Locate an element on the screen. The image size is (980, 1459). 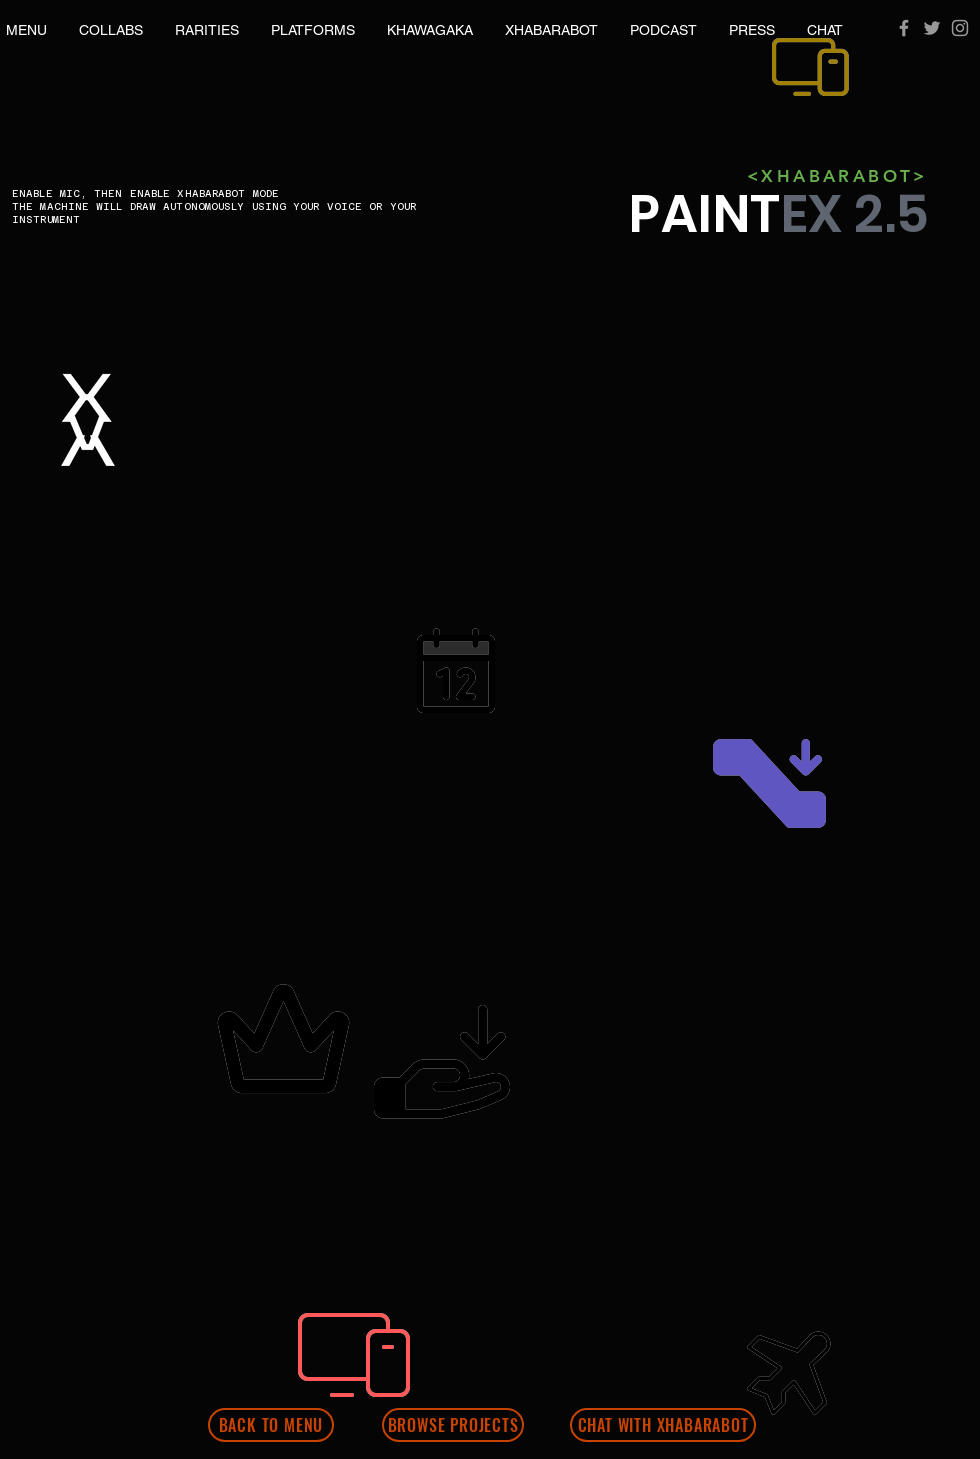
indicates premium or VIP membership status is located at coordinates (283, 1045).